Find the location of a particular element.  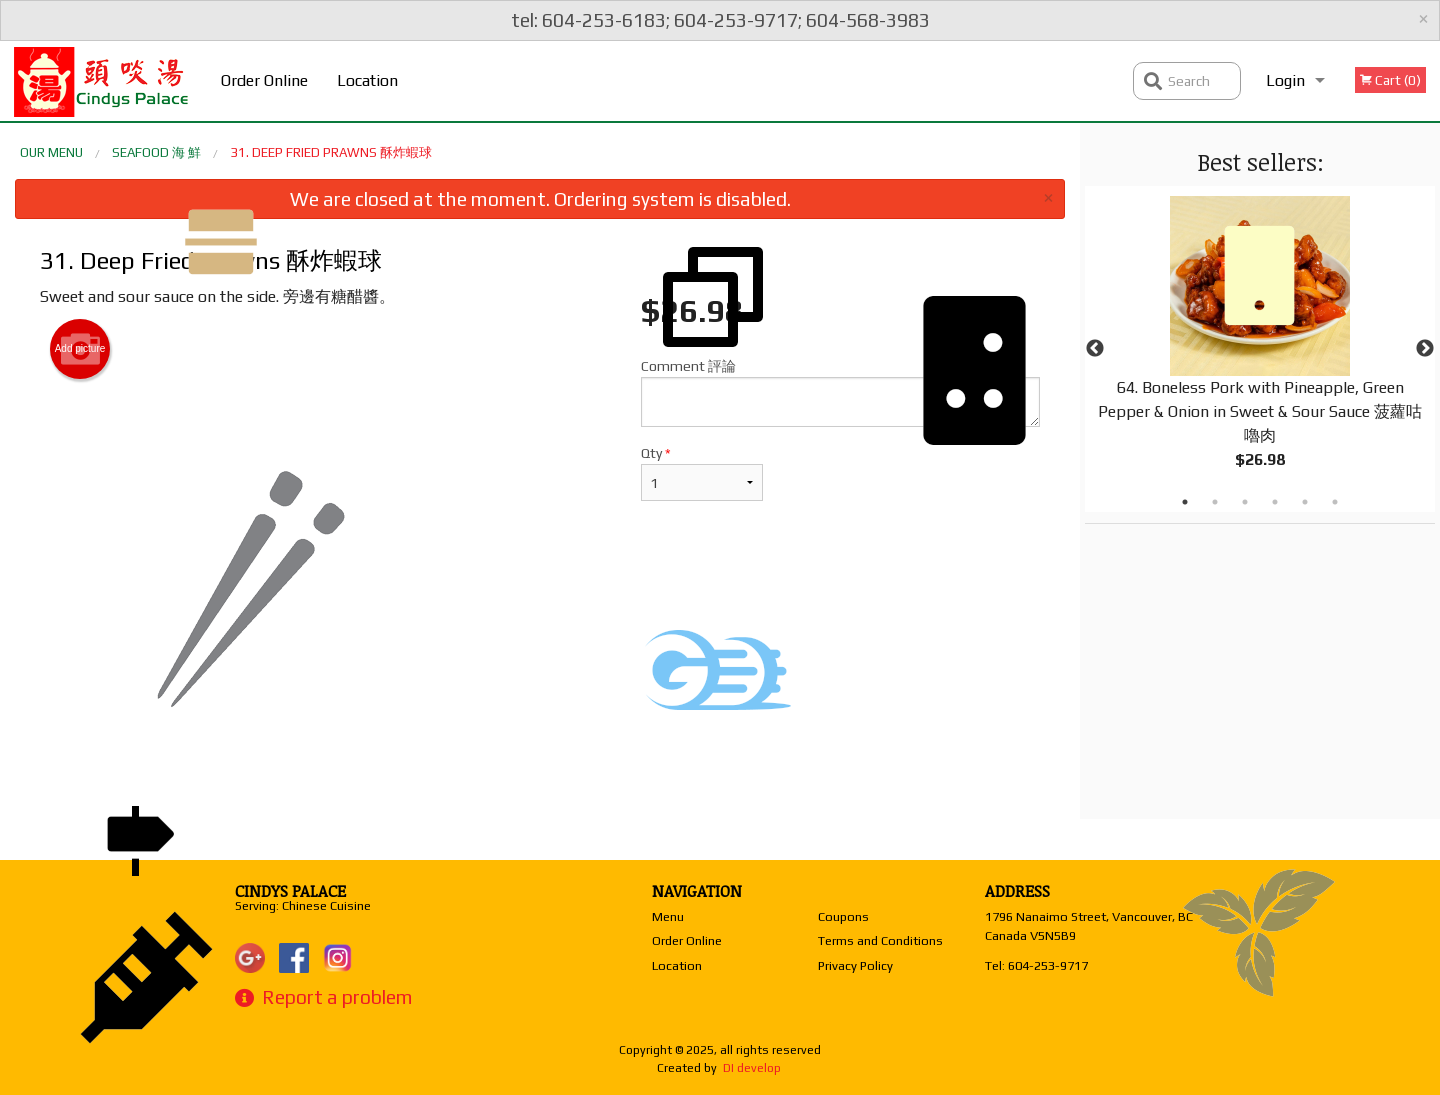

jovian platform logo is located at coordinates (974, 370).